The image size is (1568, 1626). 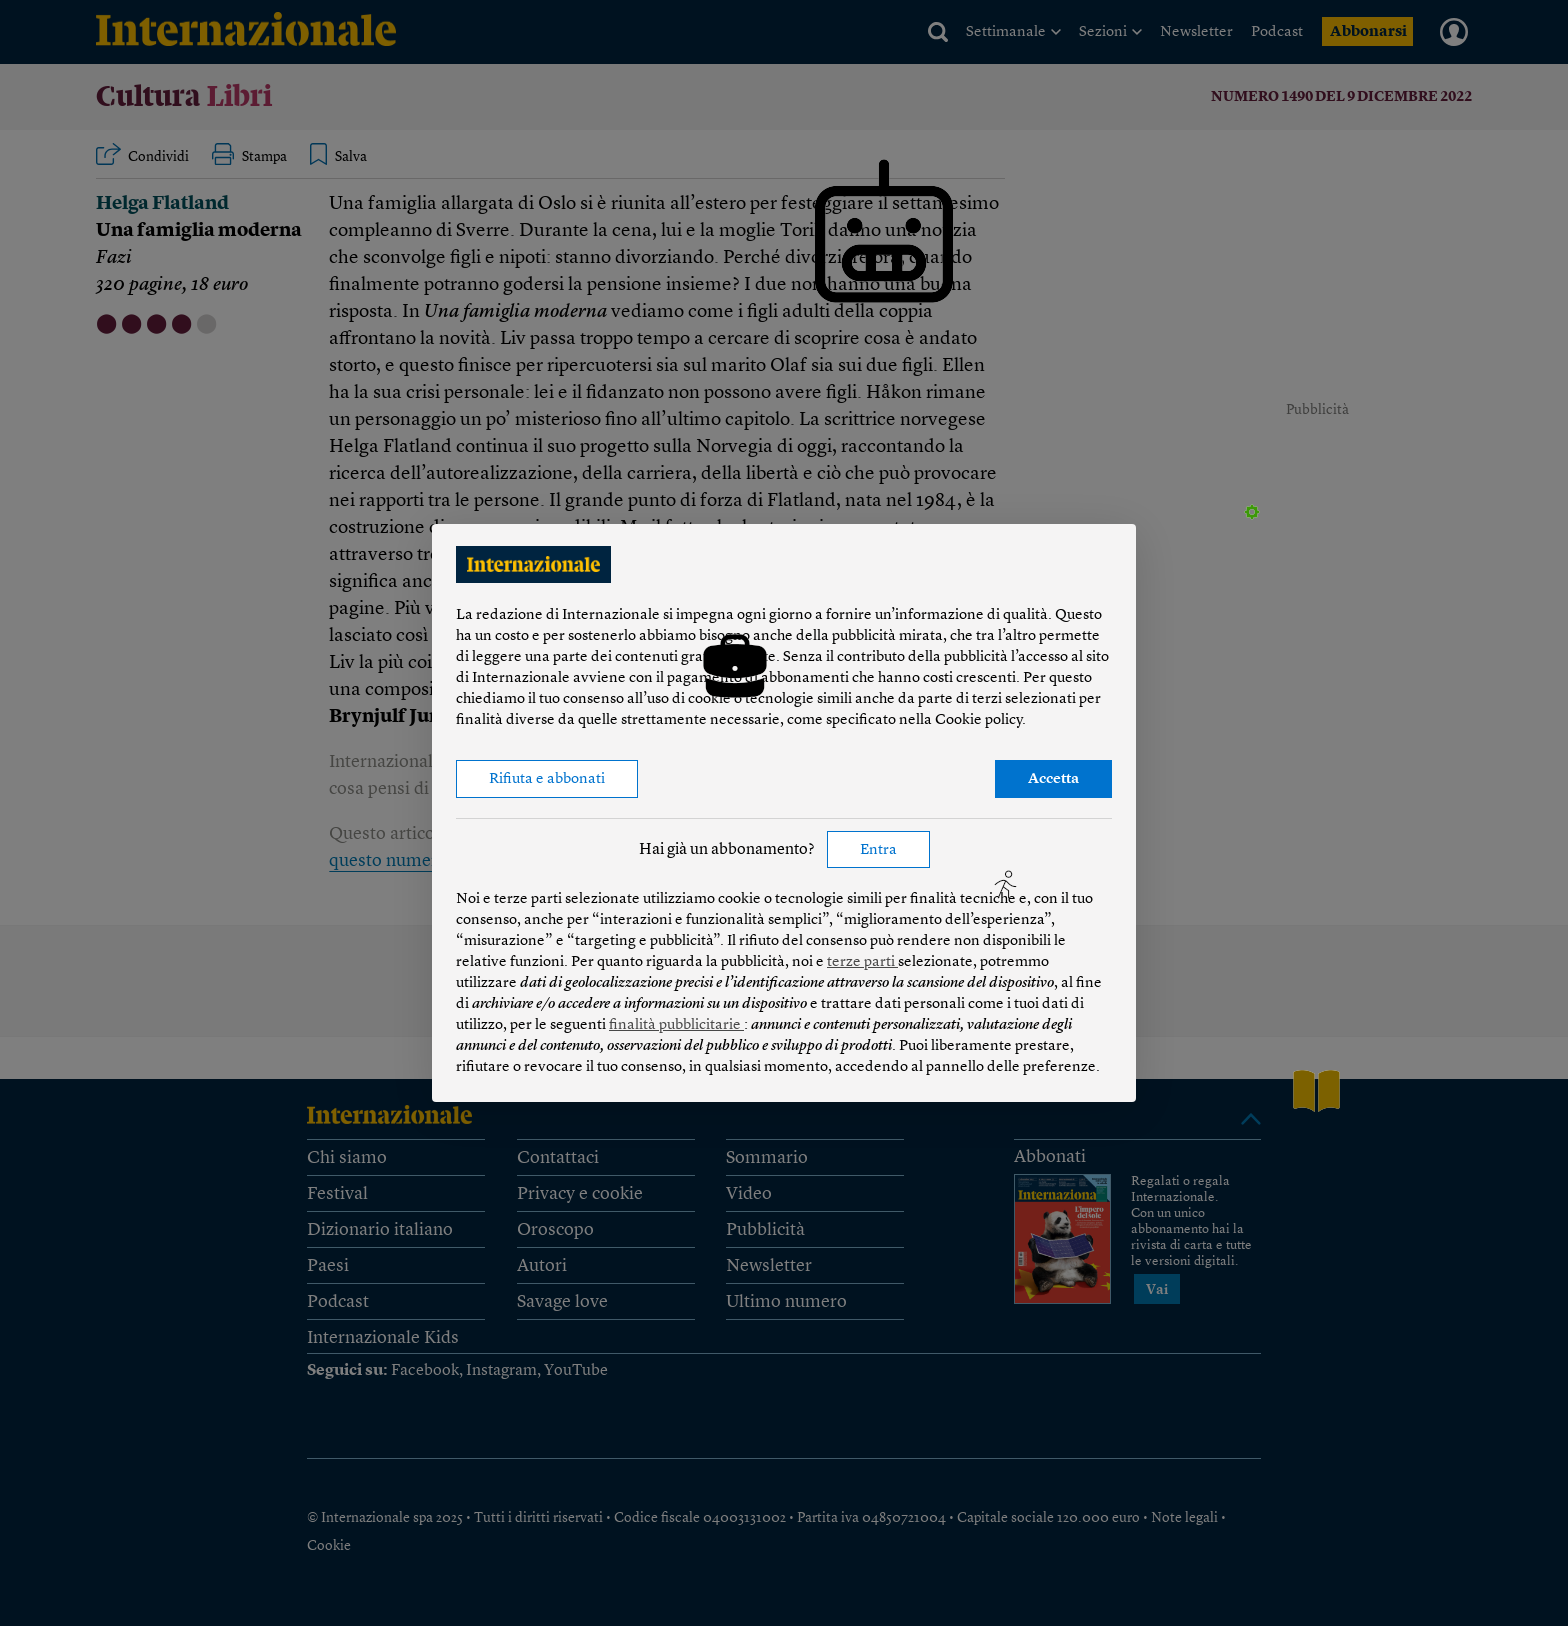 I want to click on indicates walking directions or pedestrian route, so click(x=1005, y=884).